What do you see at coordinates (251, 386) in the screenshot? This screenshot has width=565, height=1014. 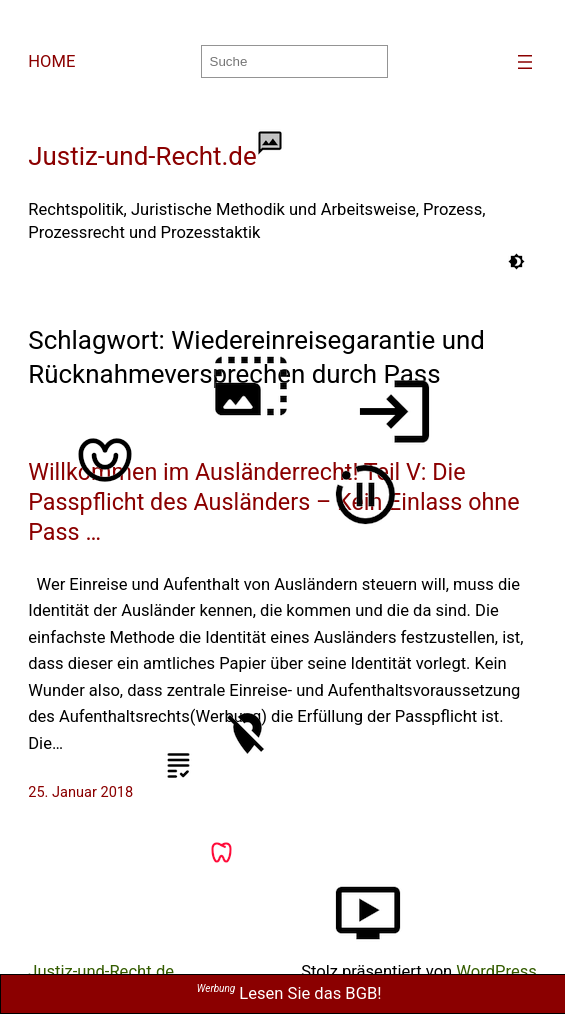 I see `resize image to large format` at bounding box center [251, 386].